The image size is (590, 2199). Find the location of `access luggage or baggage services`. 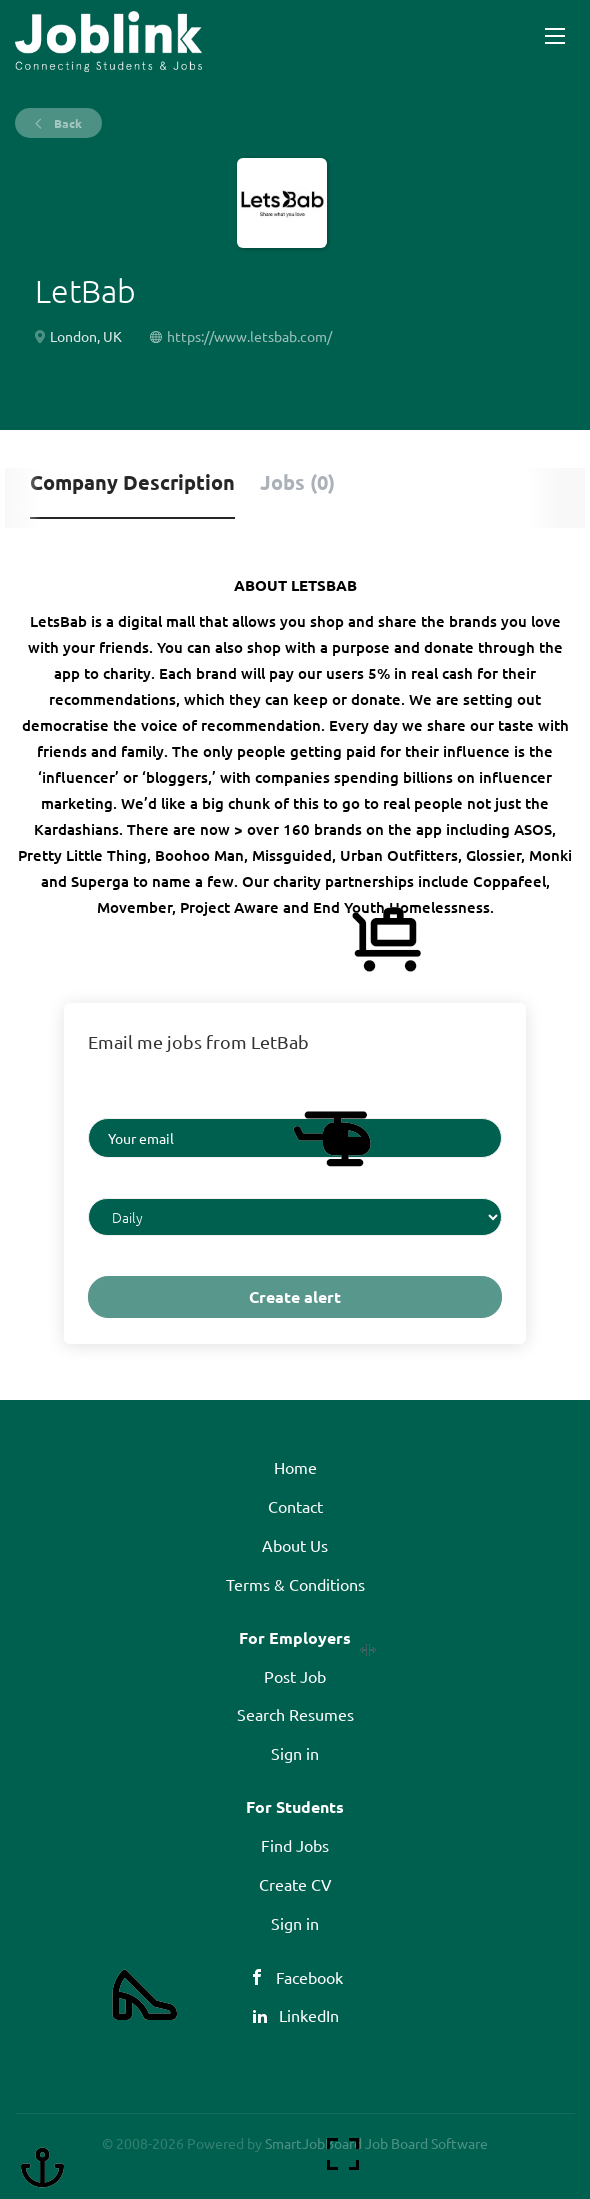

access luggage or baggage services is located at coordinates (385, 938).